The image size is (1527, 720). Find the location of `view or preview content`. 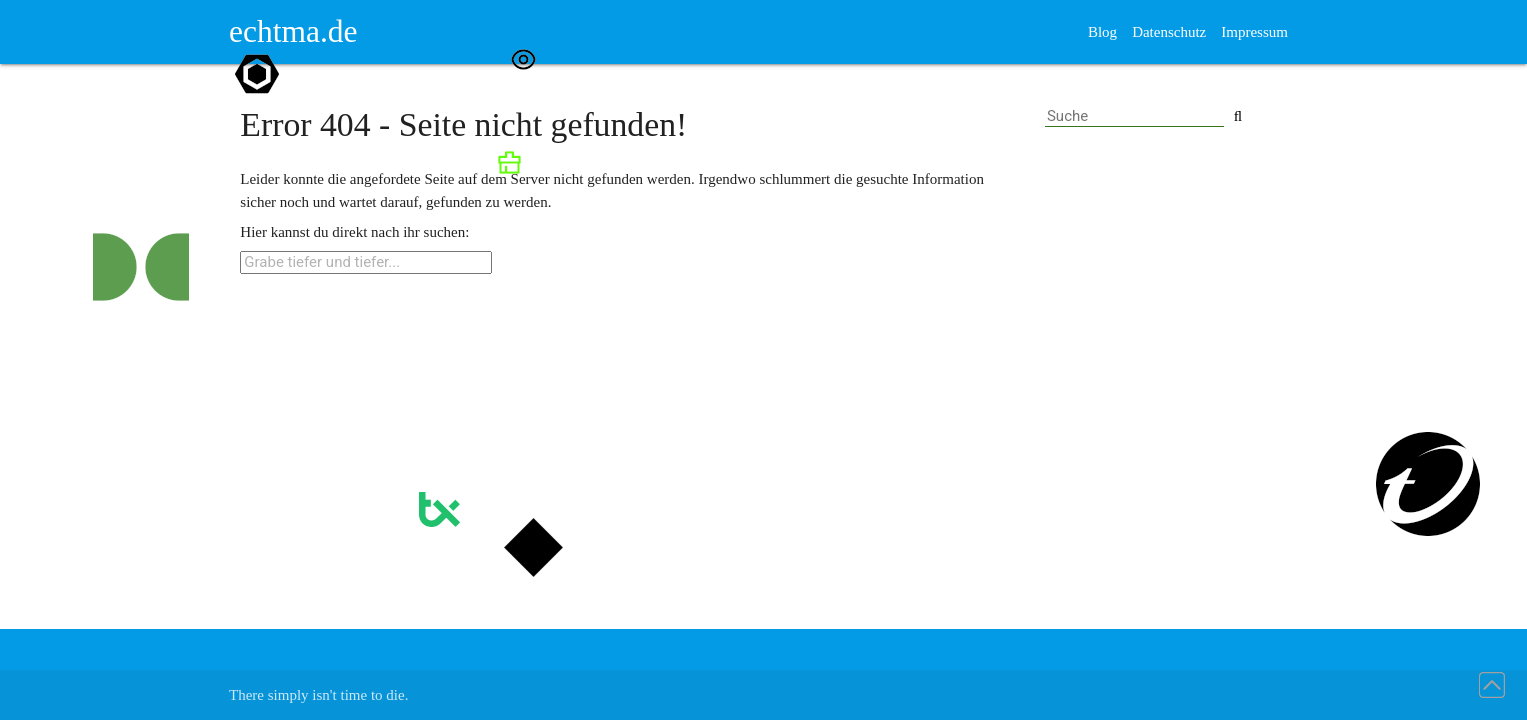

view or preview content is located at coordinates (523, 59).